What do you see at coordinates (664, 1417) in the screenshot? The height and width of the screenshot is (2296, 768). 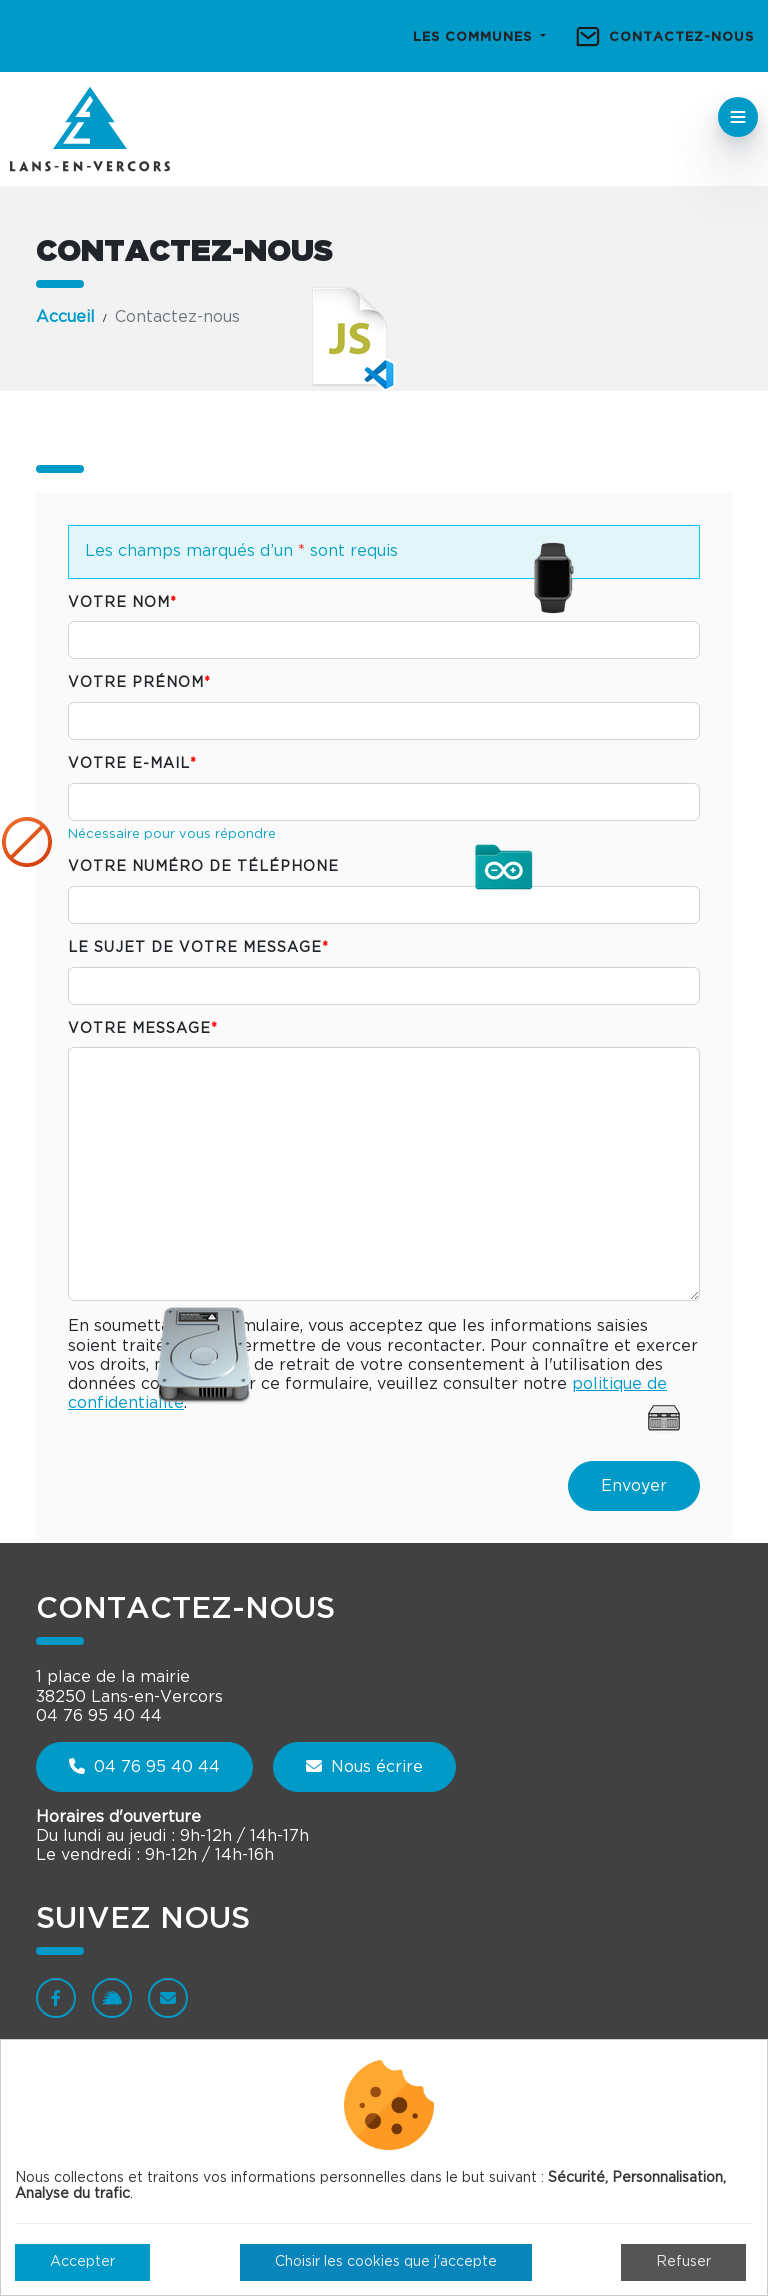 I see `access xserve in sidebar` at bounding box center [664, 1417].